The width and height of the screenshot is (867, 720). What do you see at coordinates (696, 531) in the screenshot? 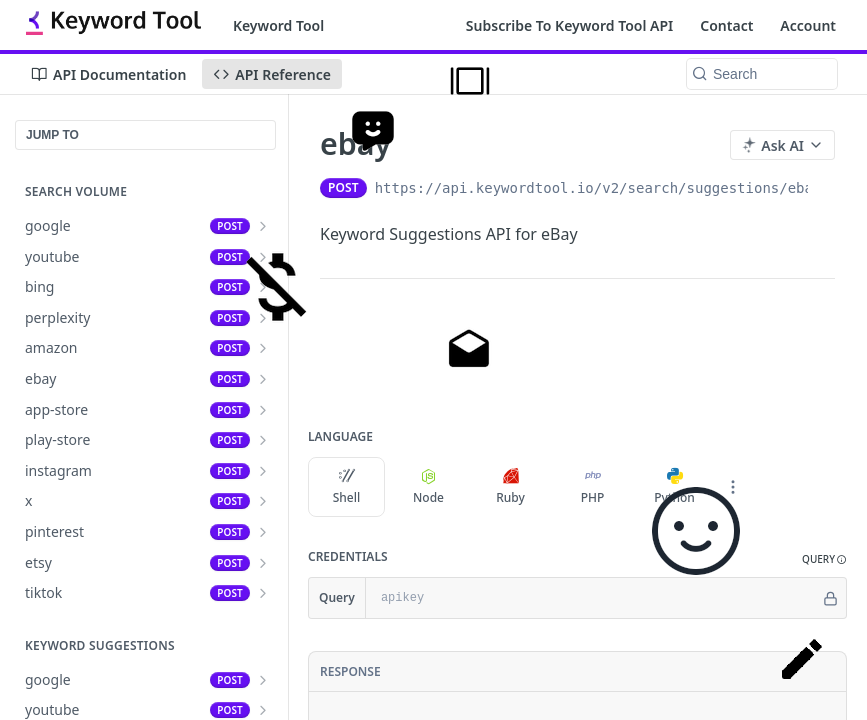
I see `add an emoji or reaction` at bounding box center [696, 531].